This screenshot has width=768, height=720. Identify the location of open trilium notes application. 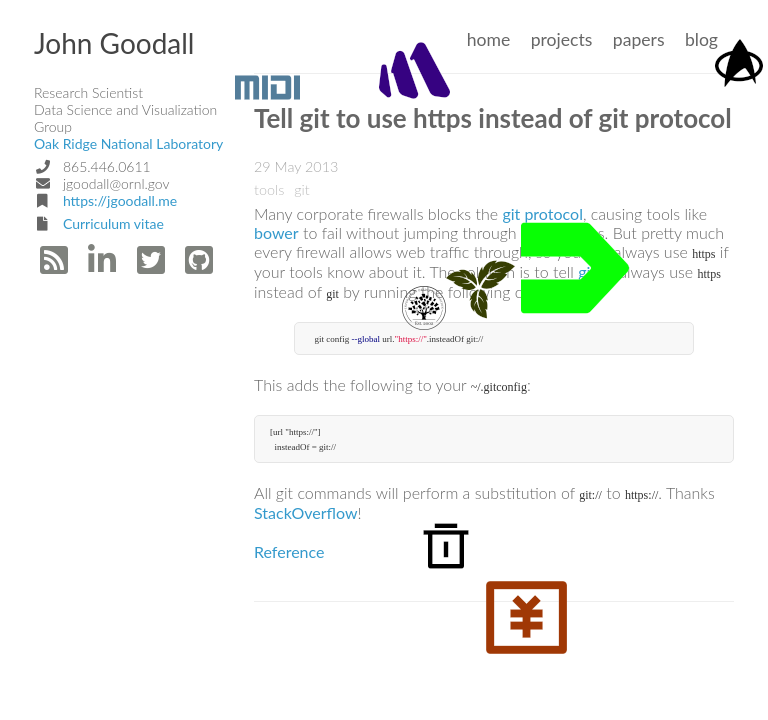
(480, 289).